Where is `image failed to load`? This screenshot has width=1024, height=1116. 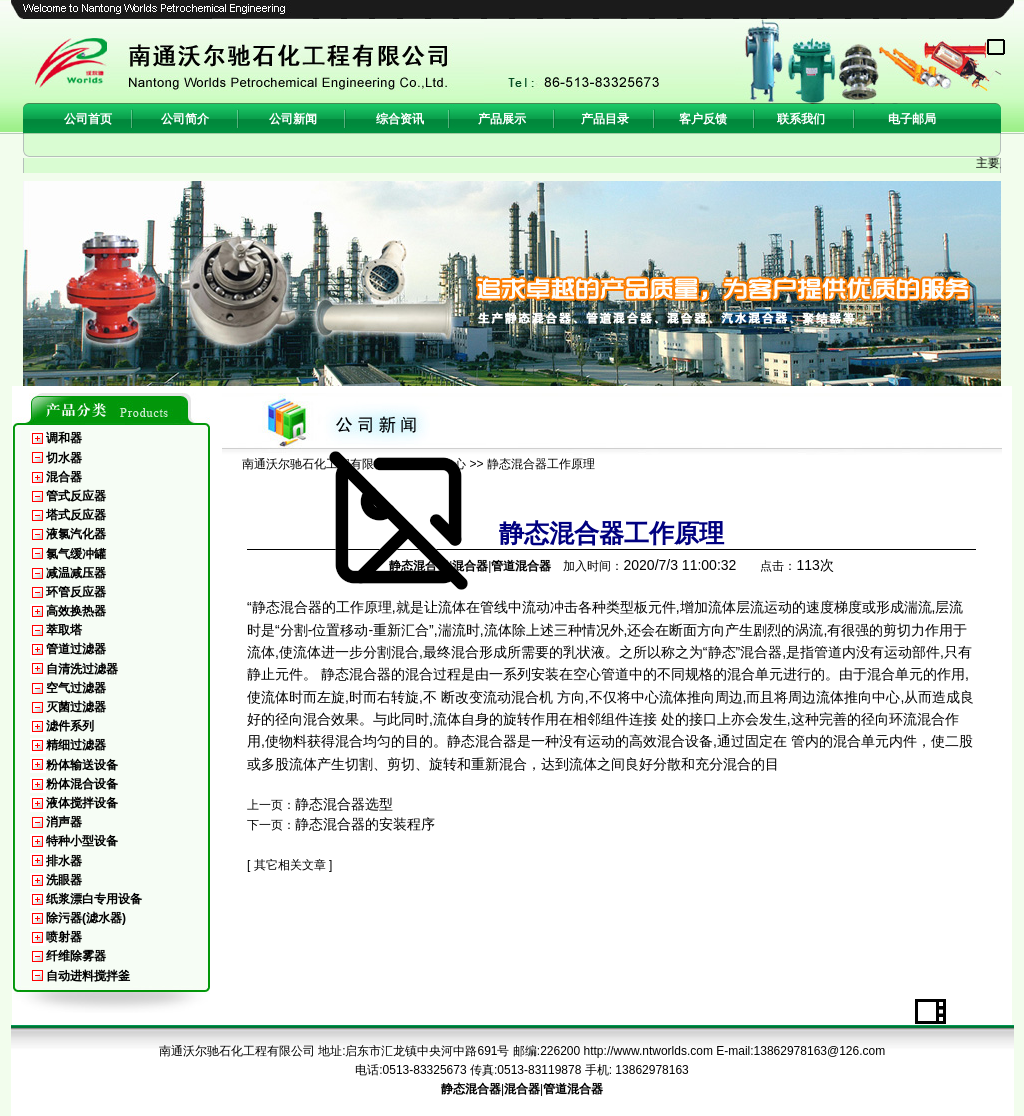
image failed to load is located at coordinates (398, 520).